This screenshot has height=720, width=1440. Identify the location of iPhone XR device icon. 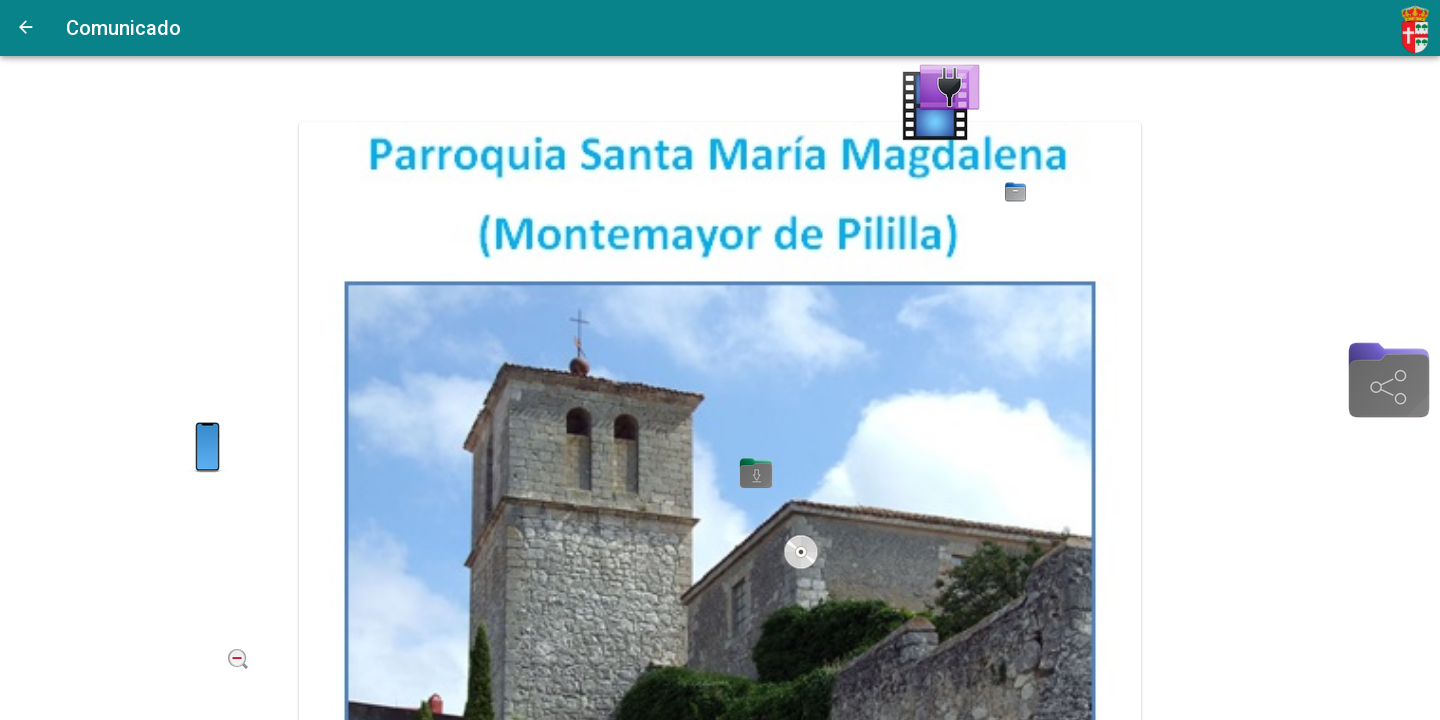
(207, 447).